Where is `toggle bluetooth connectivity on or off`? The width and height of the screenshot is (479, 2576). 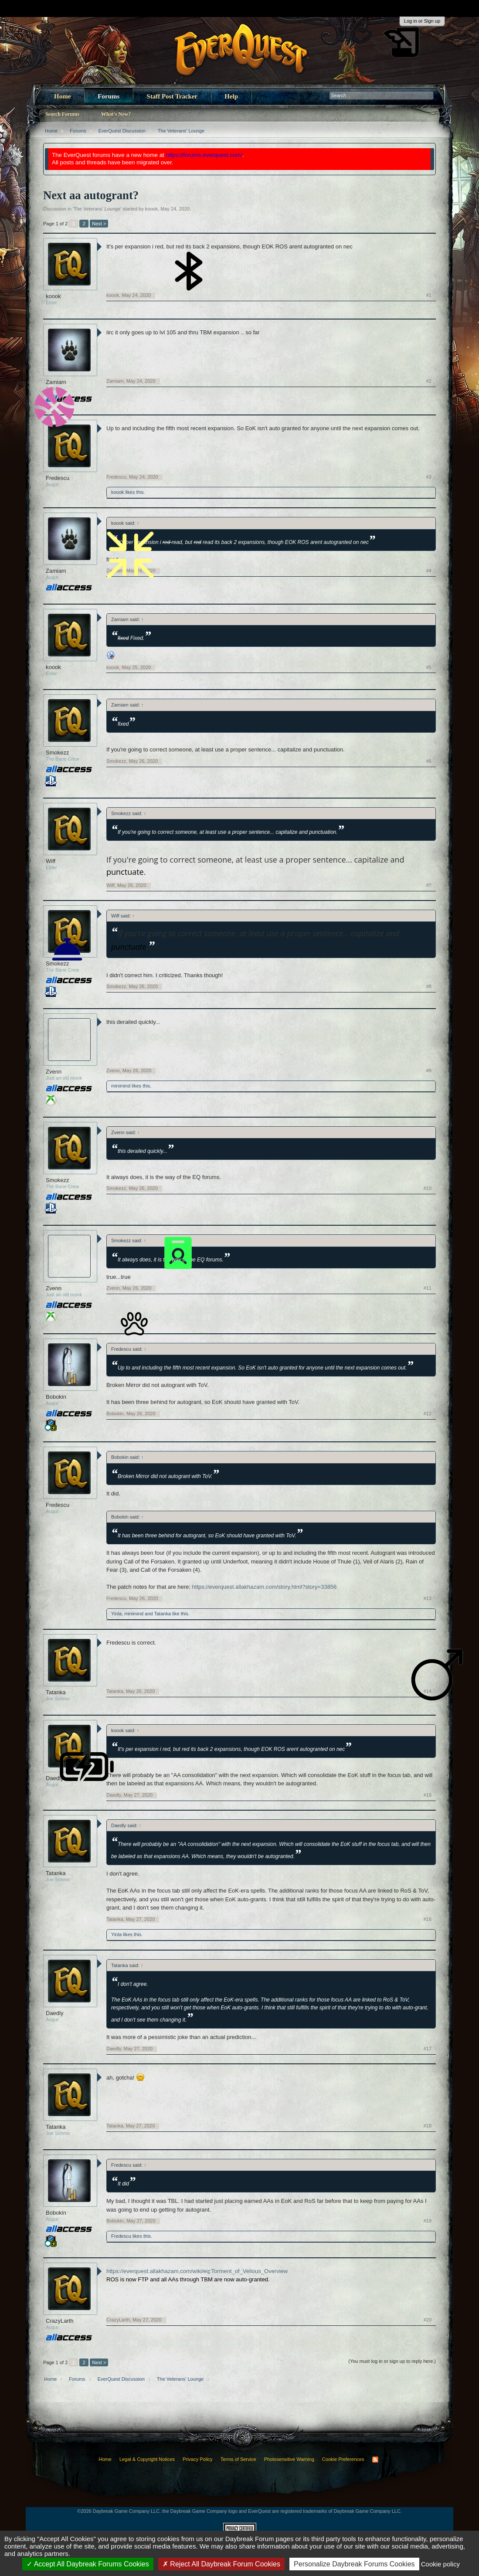
toggle bluetooth connectivity on or off is located at coordinates (189, 271).